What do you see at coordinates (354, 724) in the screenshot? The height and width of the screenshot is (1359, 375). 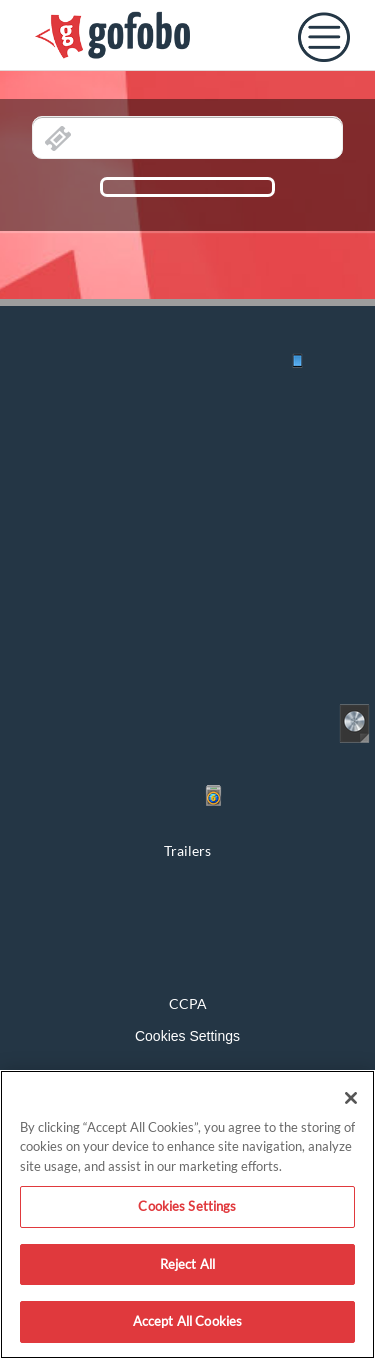 I see `create a new song project from template in GarageBand` at bounding box center [354, 724].